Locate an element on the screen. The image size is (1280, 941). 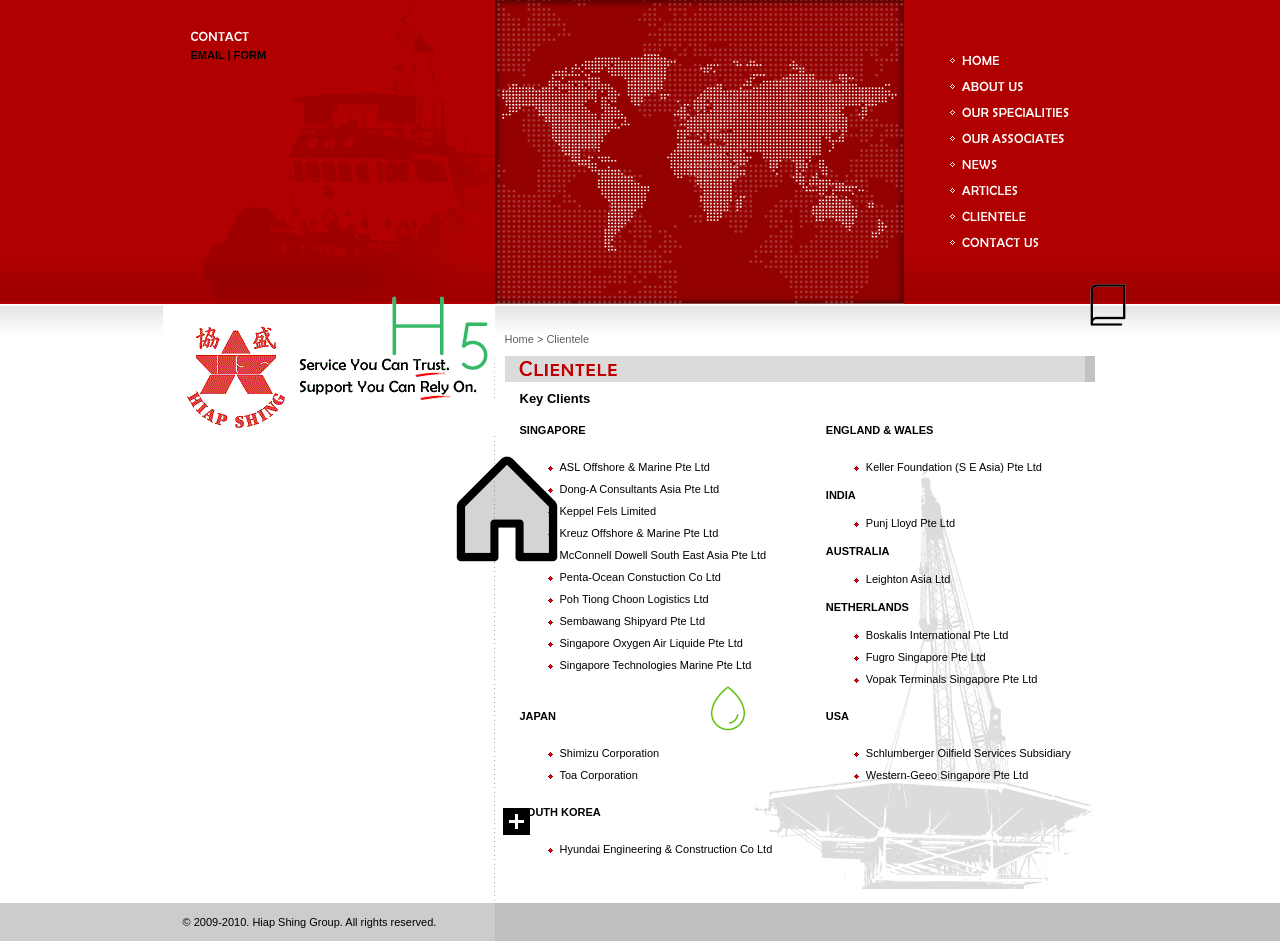
open a book or reading view is located at coordinates (1108, 305).